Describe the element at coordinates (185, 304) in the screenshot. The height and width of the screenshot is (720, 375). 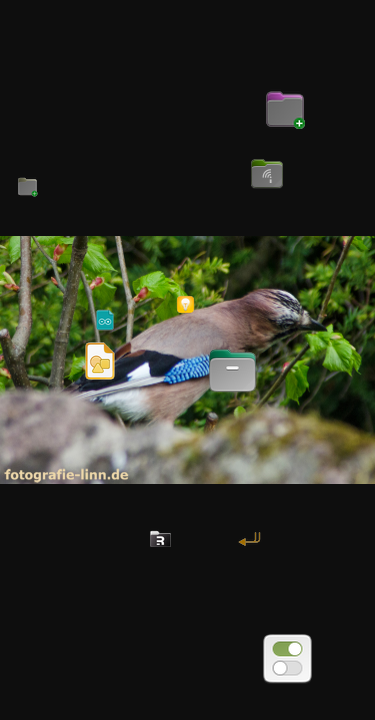
I see `open the tips app for helpful hints and tutorials` at that location.